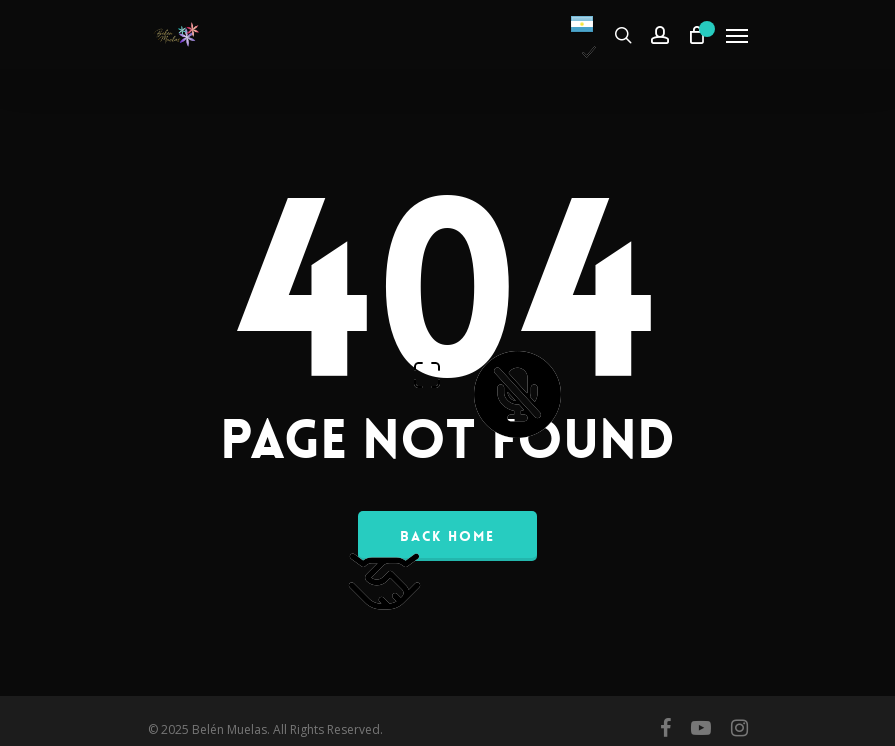 The height and width of the screenshot is (746, 895). Describe the element at coordinates (517, 394) in the screenshot. I see `mute your microphone` at that location.